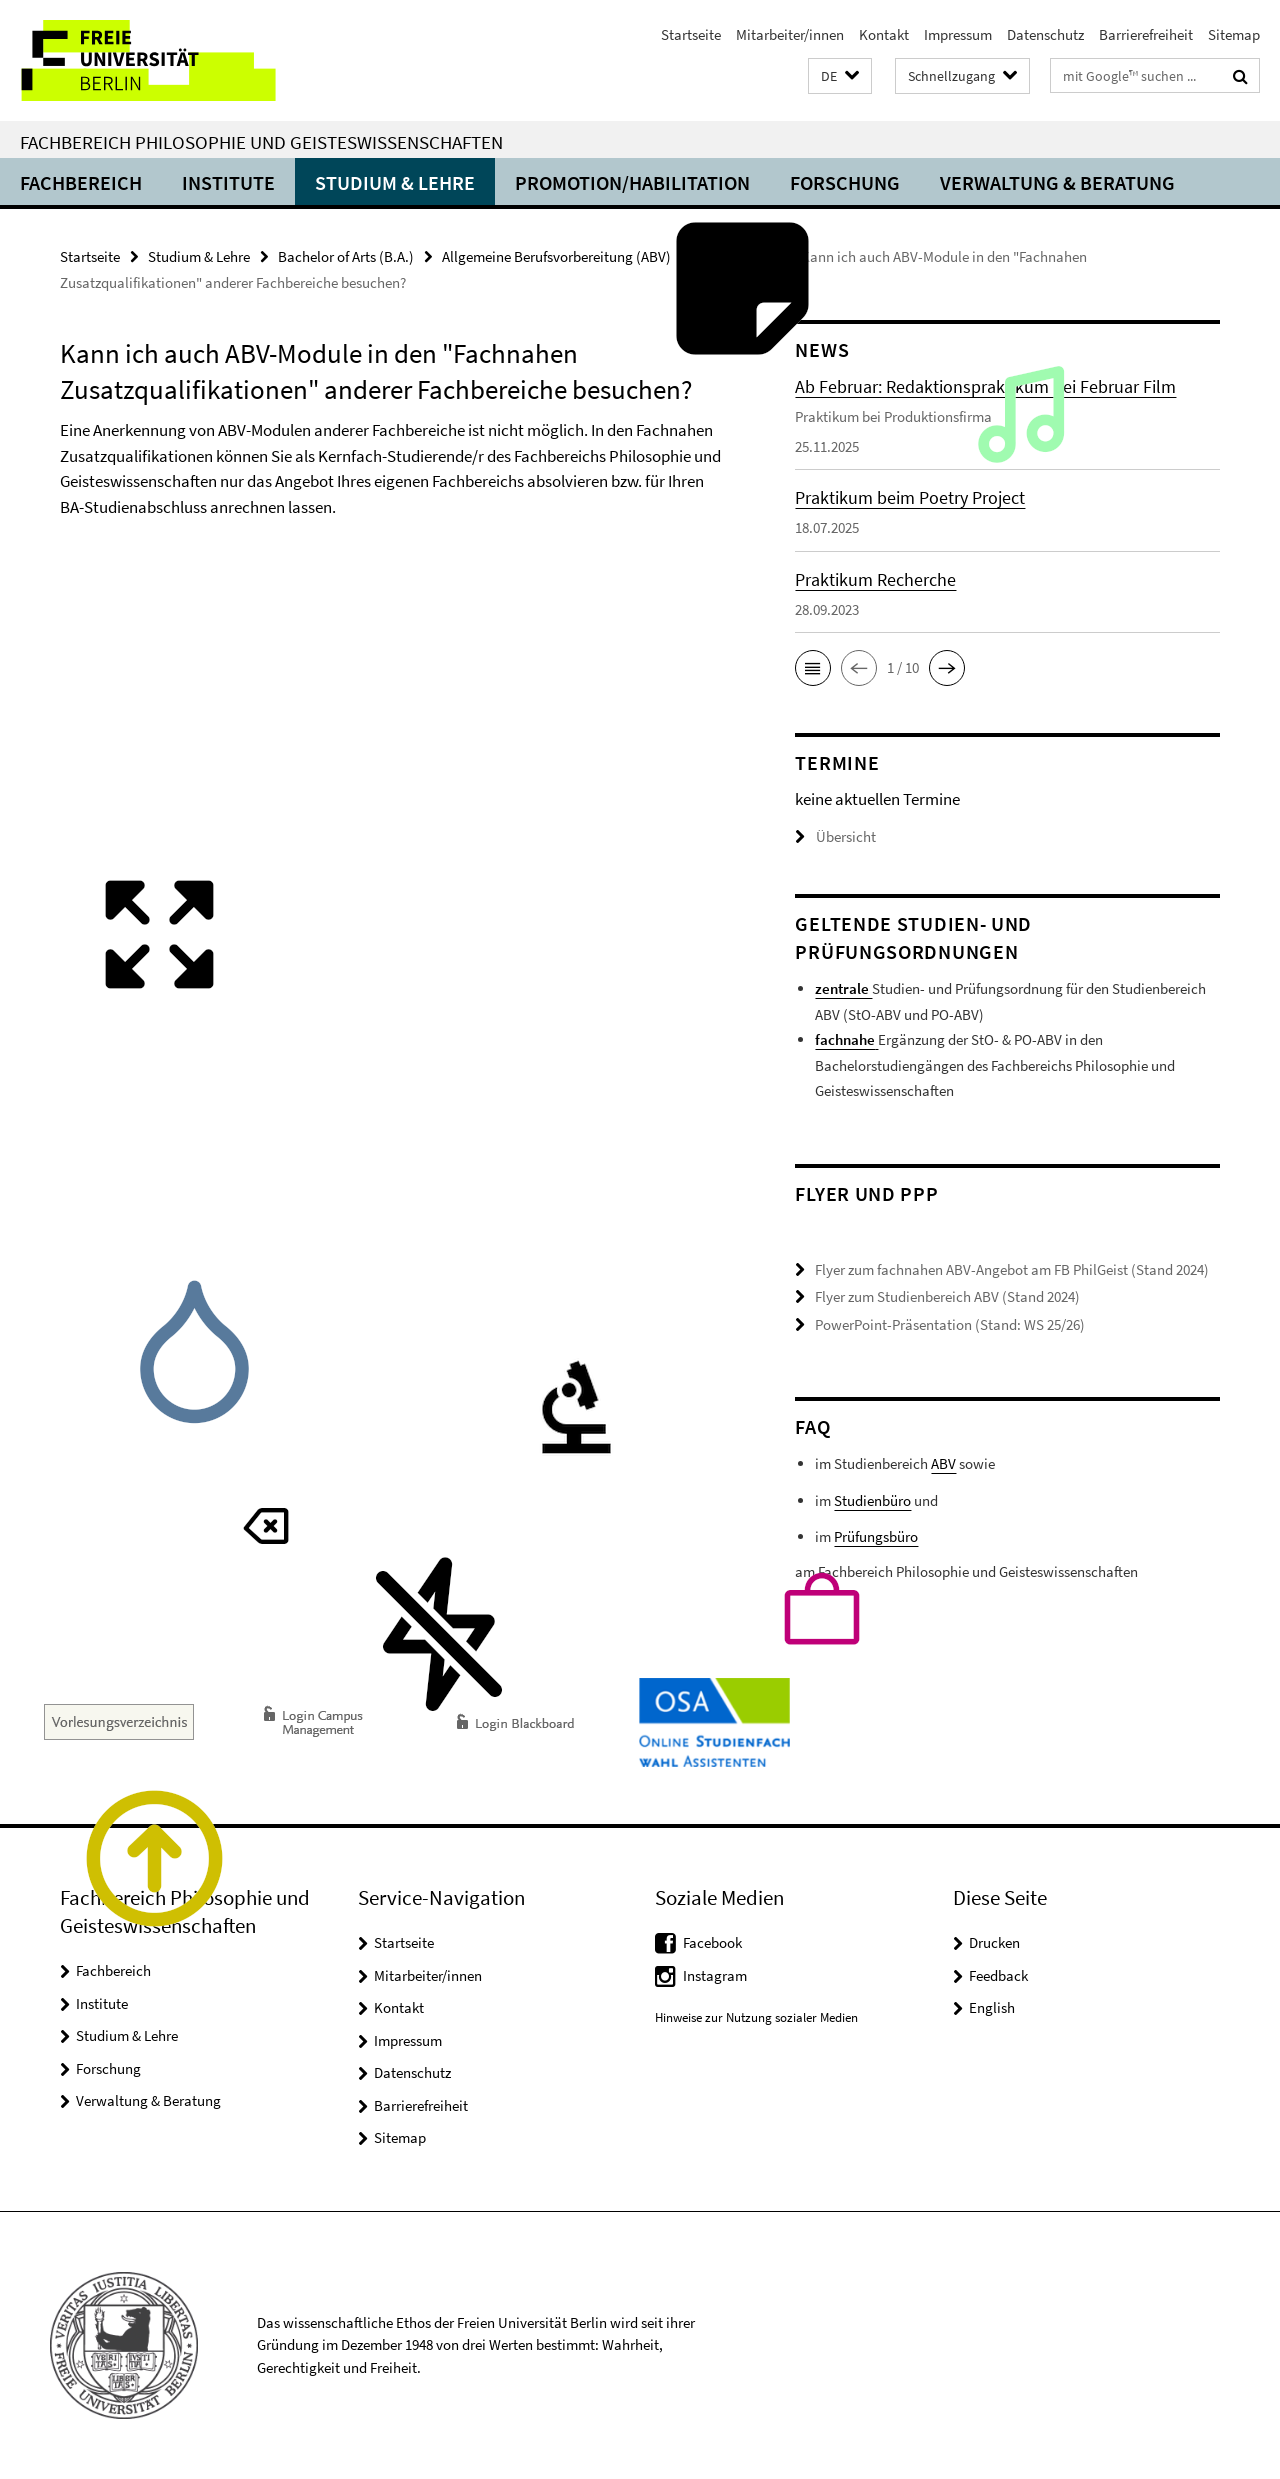 The image size is (1280, 2479). I want to click on add a new sticky note, so click(742, 288).